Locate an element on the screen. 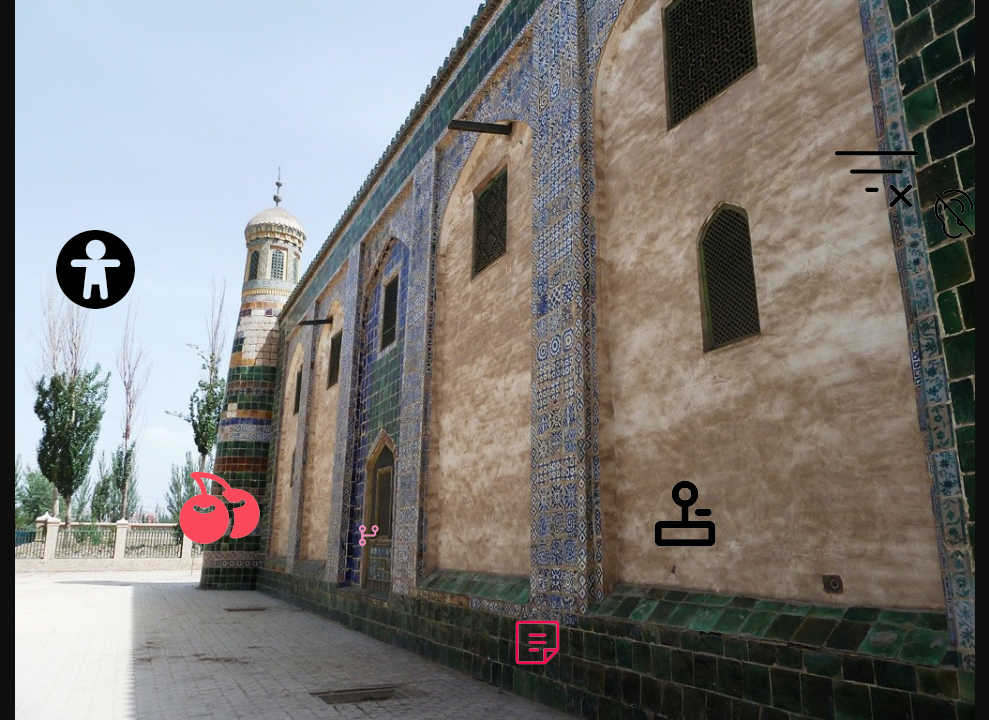 This screenshot has height=720, width=989. mute or disable audio/sound is located at coordinates (954, 214).